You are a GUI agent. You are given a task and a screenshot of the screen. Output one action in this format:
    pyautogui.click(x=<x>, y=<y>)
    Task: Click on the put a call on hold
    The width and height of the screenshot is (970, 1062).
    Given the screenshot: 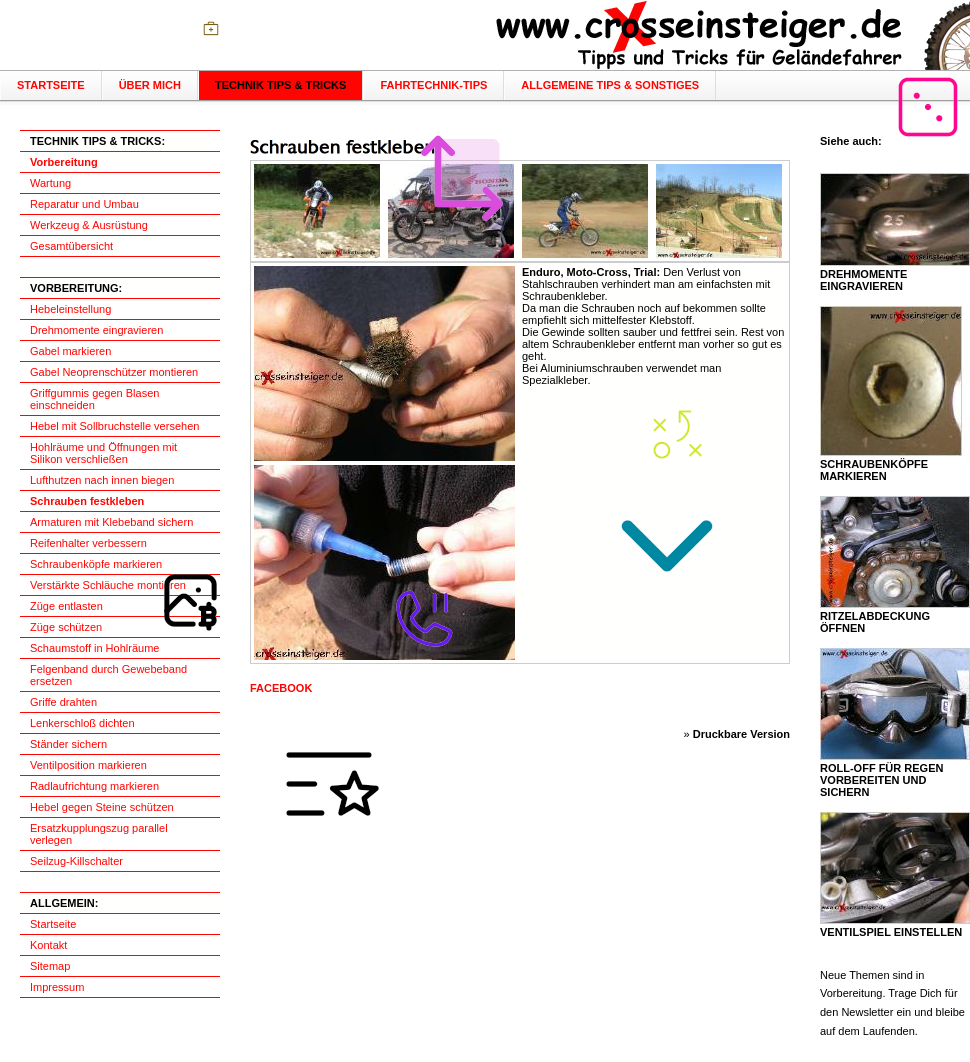 What is the action you would take?
    pyautogui.click(x=425, y=617)
    